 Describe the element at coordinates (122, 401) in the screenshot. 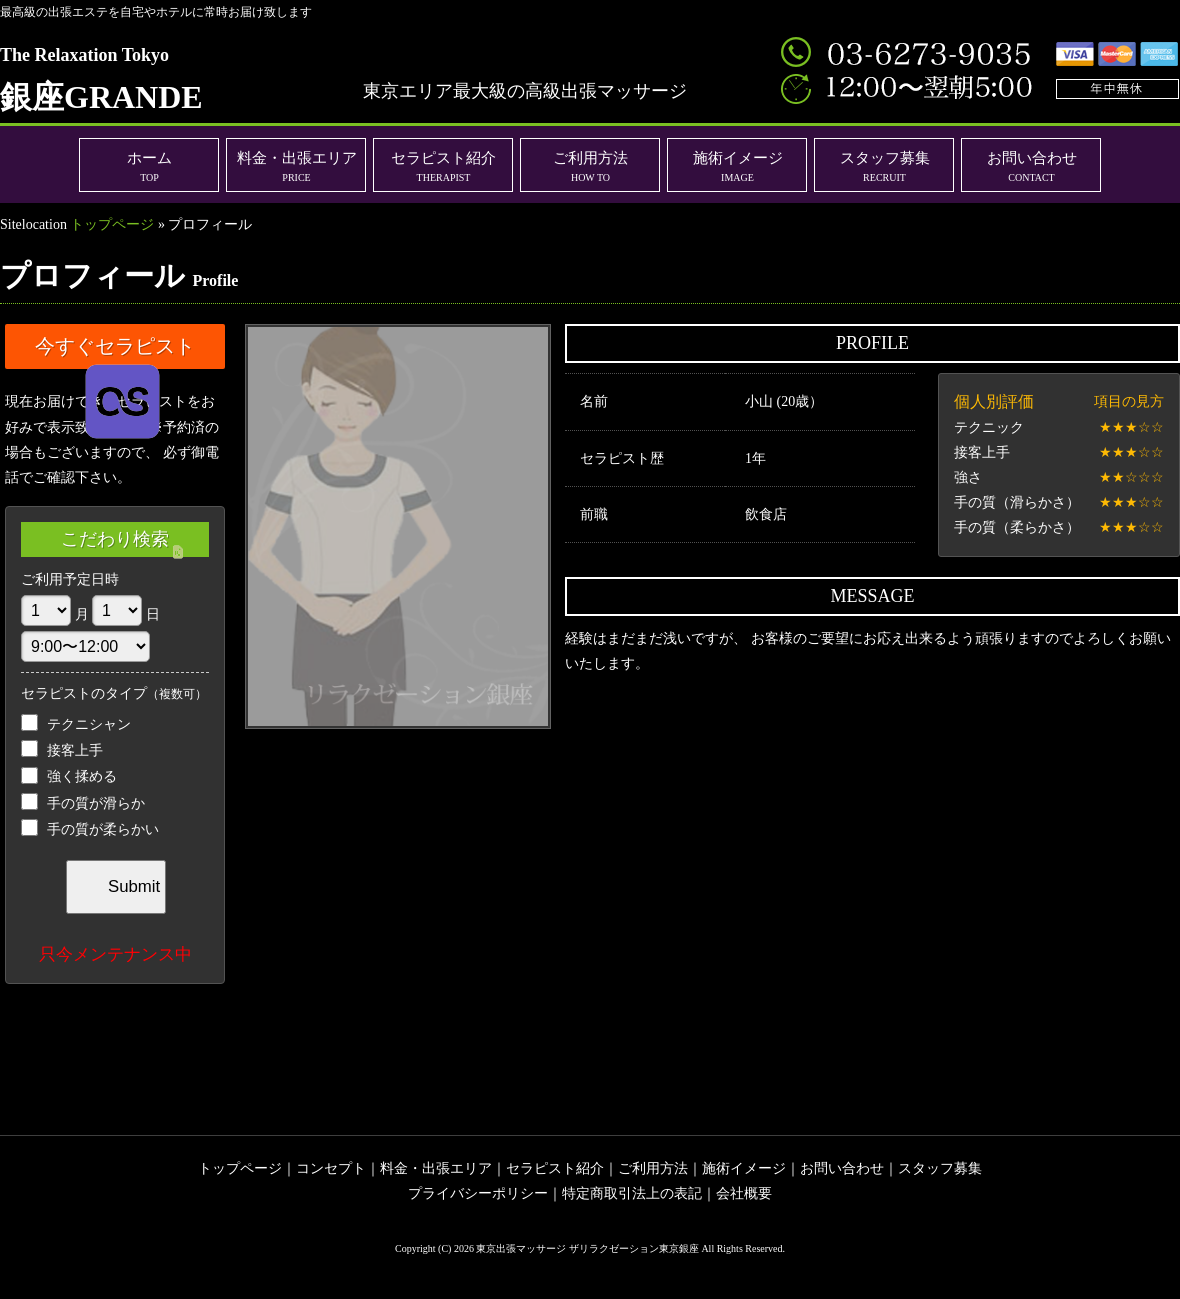

I see `open Last.fm profile or music scrobbling` at that location.